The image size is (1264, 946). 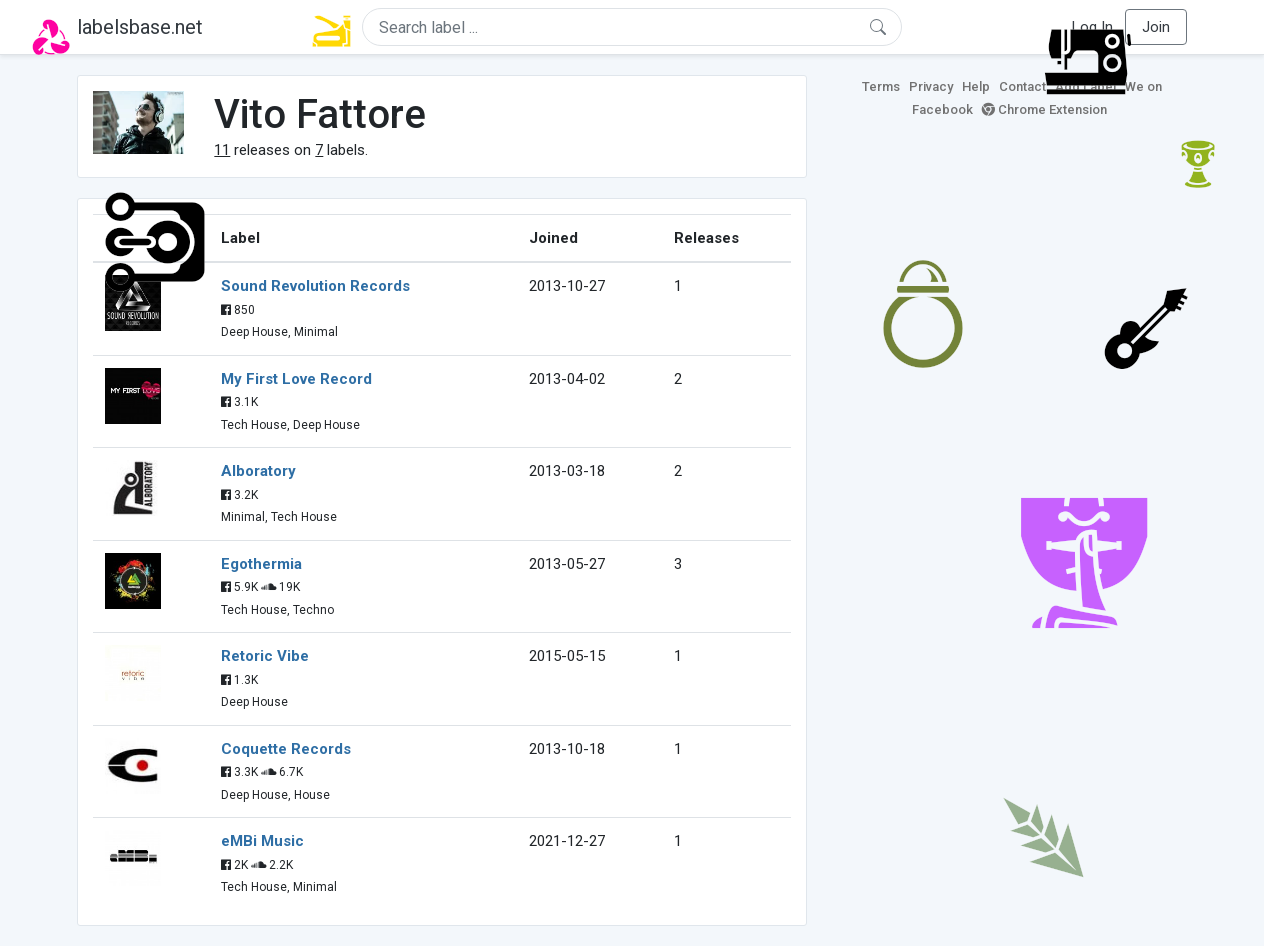 I want to click on use heavy-duty stapler tool, so click(x=331, y=30).